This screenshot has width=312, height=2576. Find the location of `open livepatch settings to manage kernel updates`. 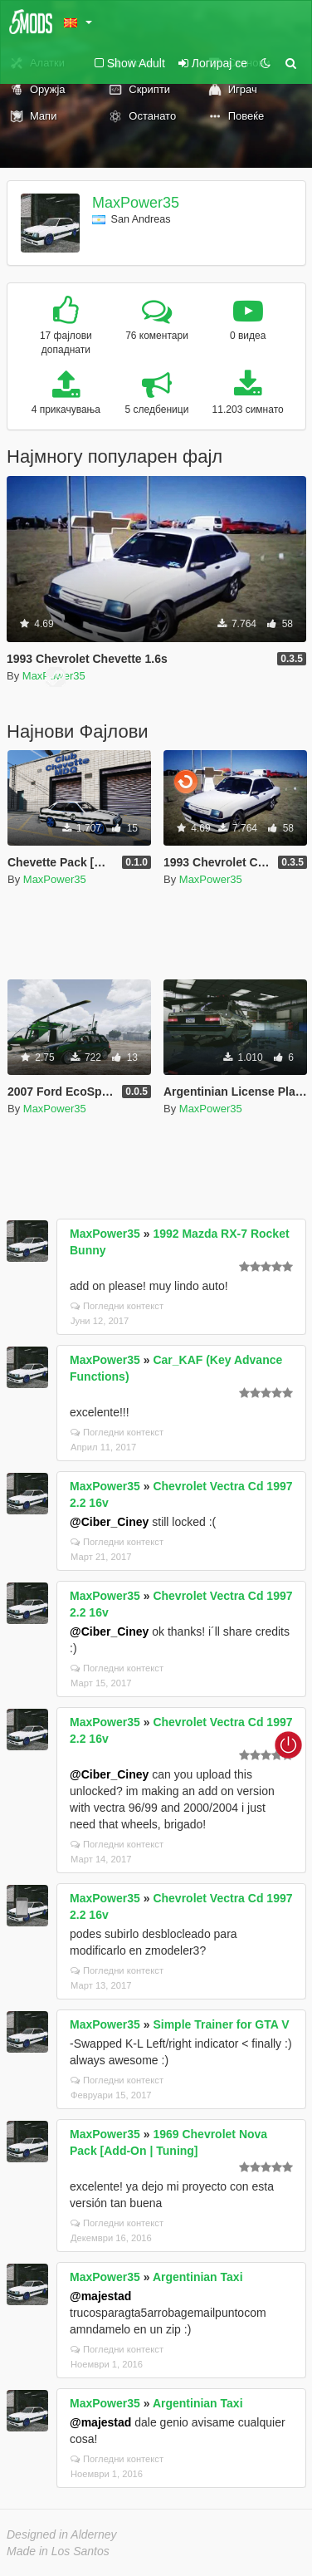

open livepatch settings to manage kernel updates is located at coordinates (186, 782).